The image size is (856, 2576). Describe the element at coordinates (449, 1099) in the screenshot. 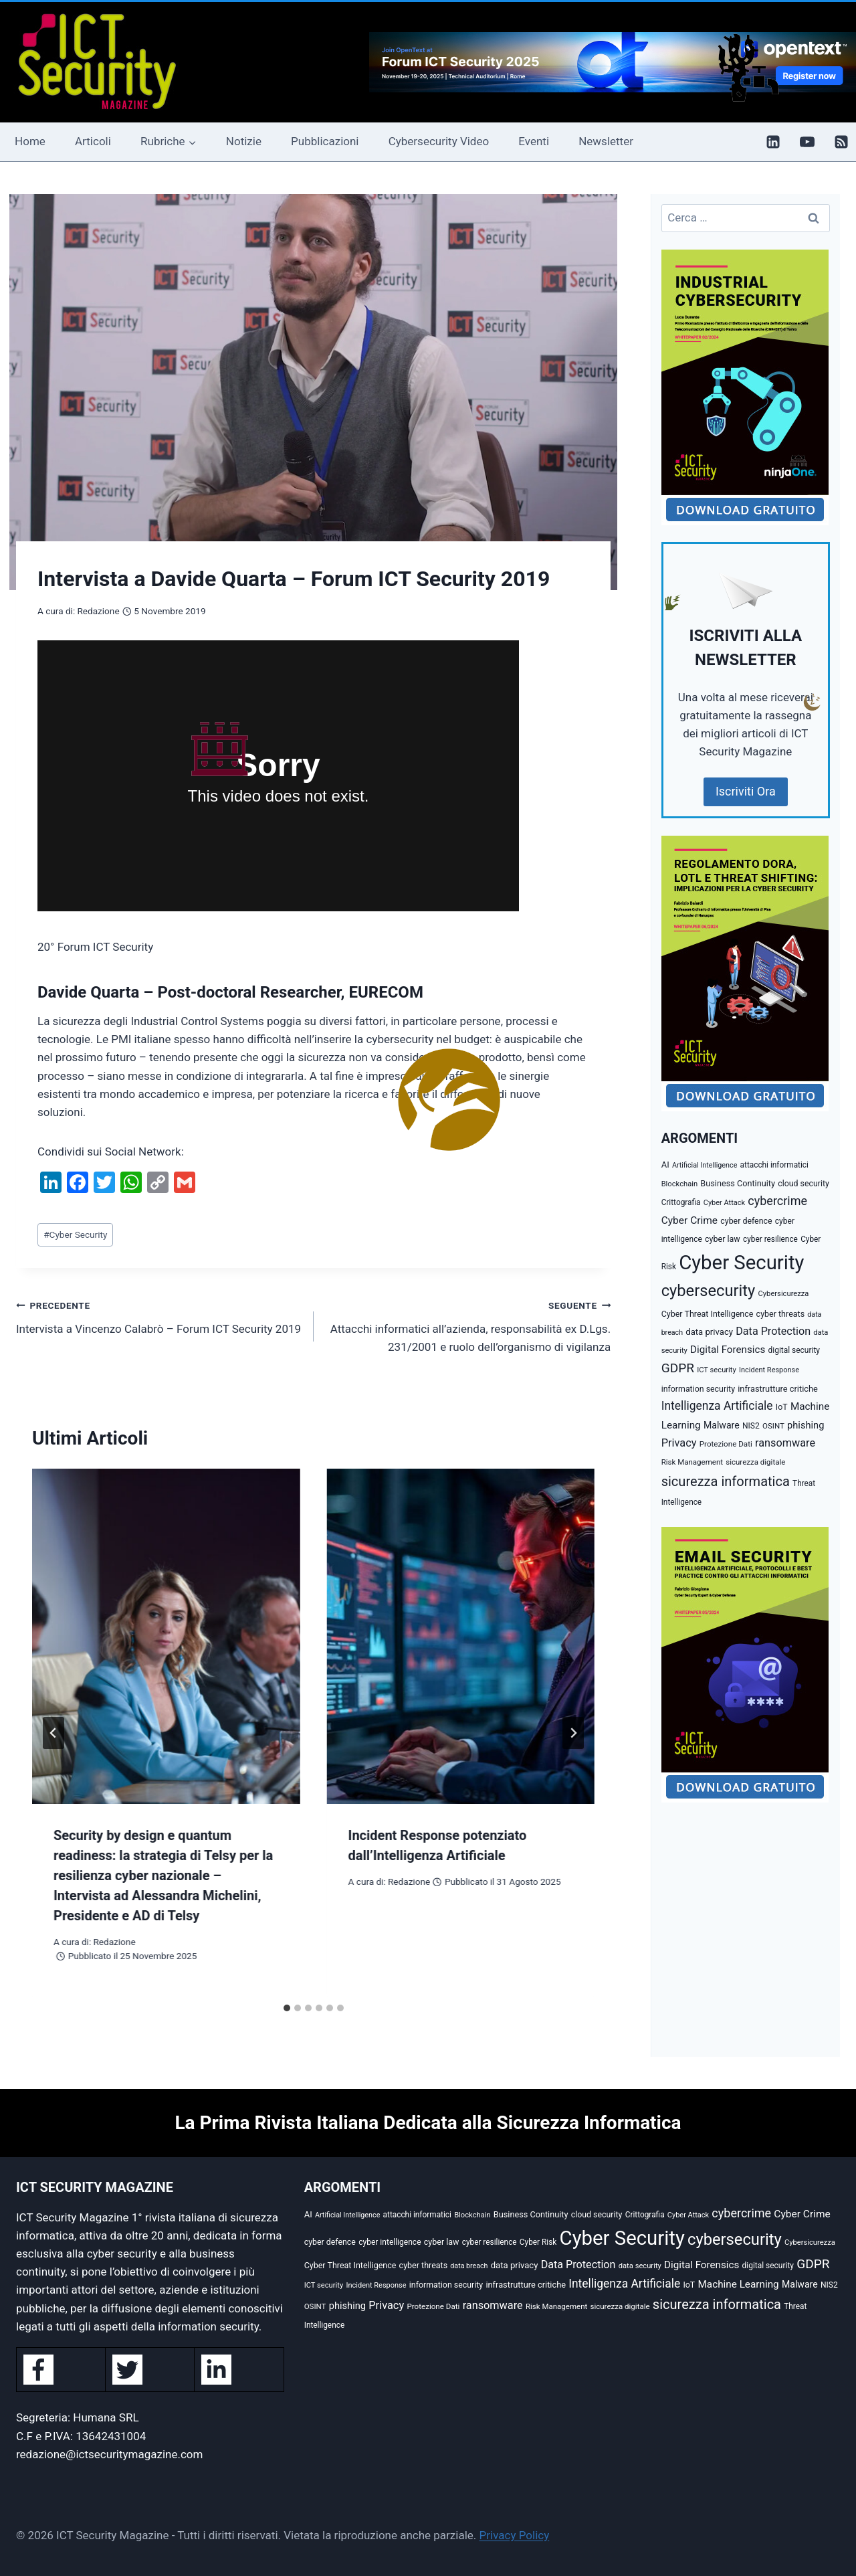

I see `werewolf or lycanthropy status effect indicator` at that location.